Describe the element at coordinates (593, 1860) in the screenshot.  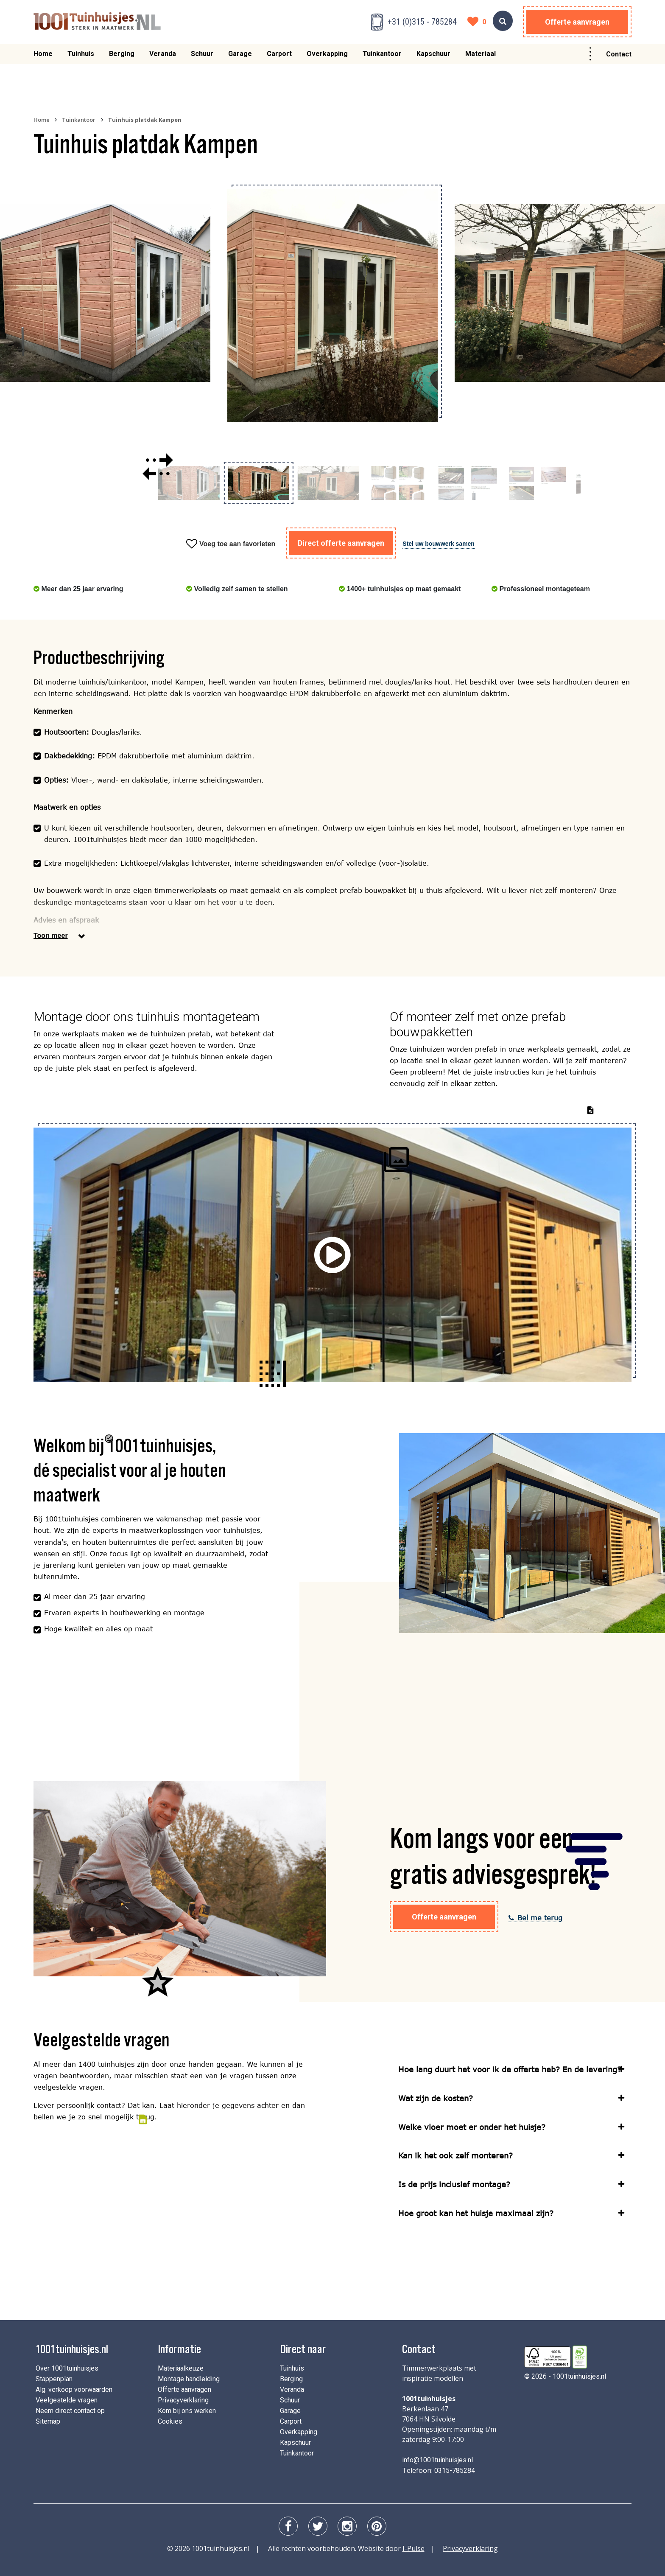
I see `indicates severe weather alert or tornado warning` at that location.